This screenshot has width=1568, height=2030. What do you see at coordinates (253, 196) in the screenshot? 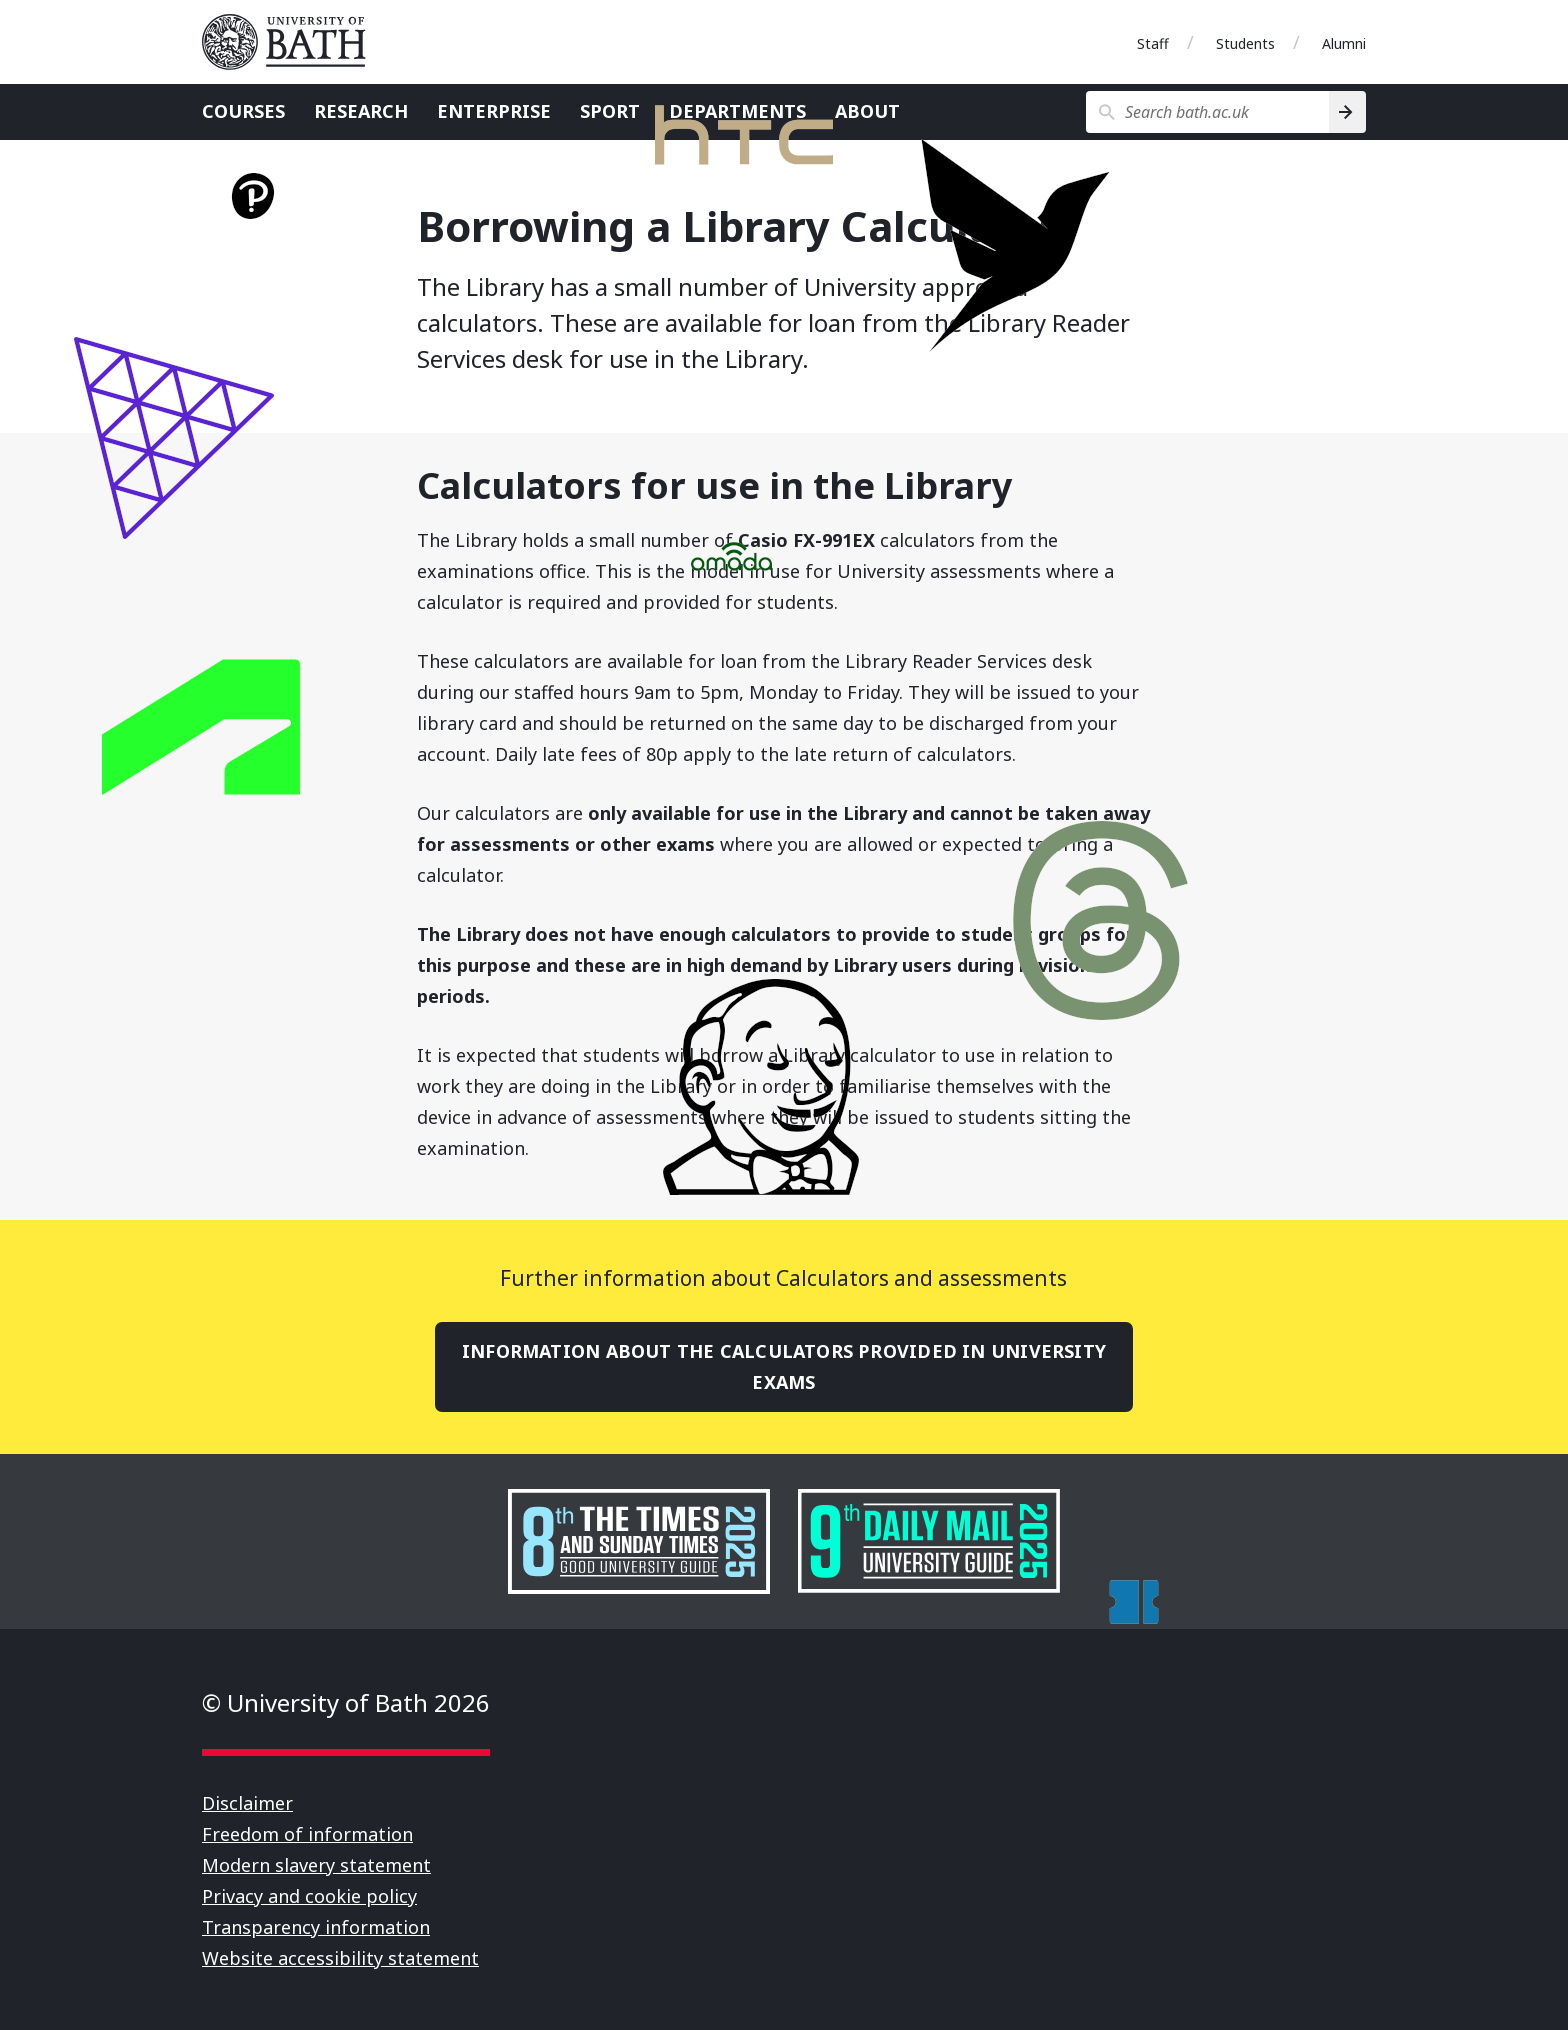
I see `pearson education platform logo` at bounding box center [253, 196].